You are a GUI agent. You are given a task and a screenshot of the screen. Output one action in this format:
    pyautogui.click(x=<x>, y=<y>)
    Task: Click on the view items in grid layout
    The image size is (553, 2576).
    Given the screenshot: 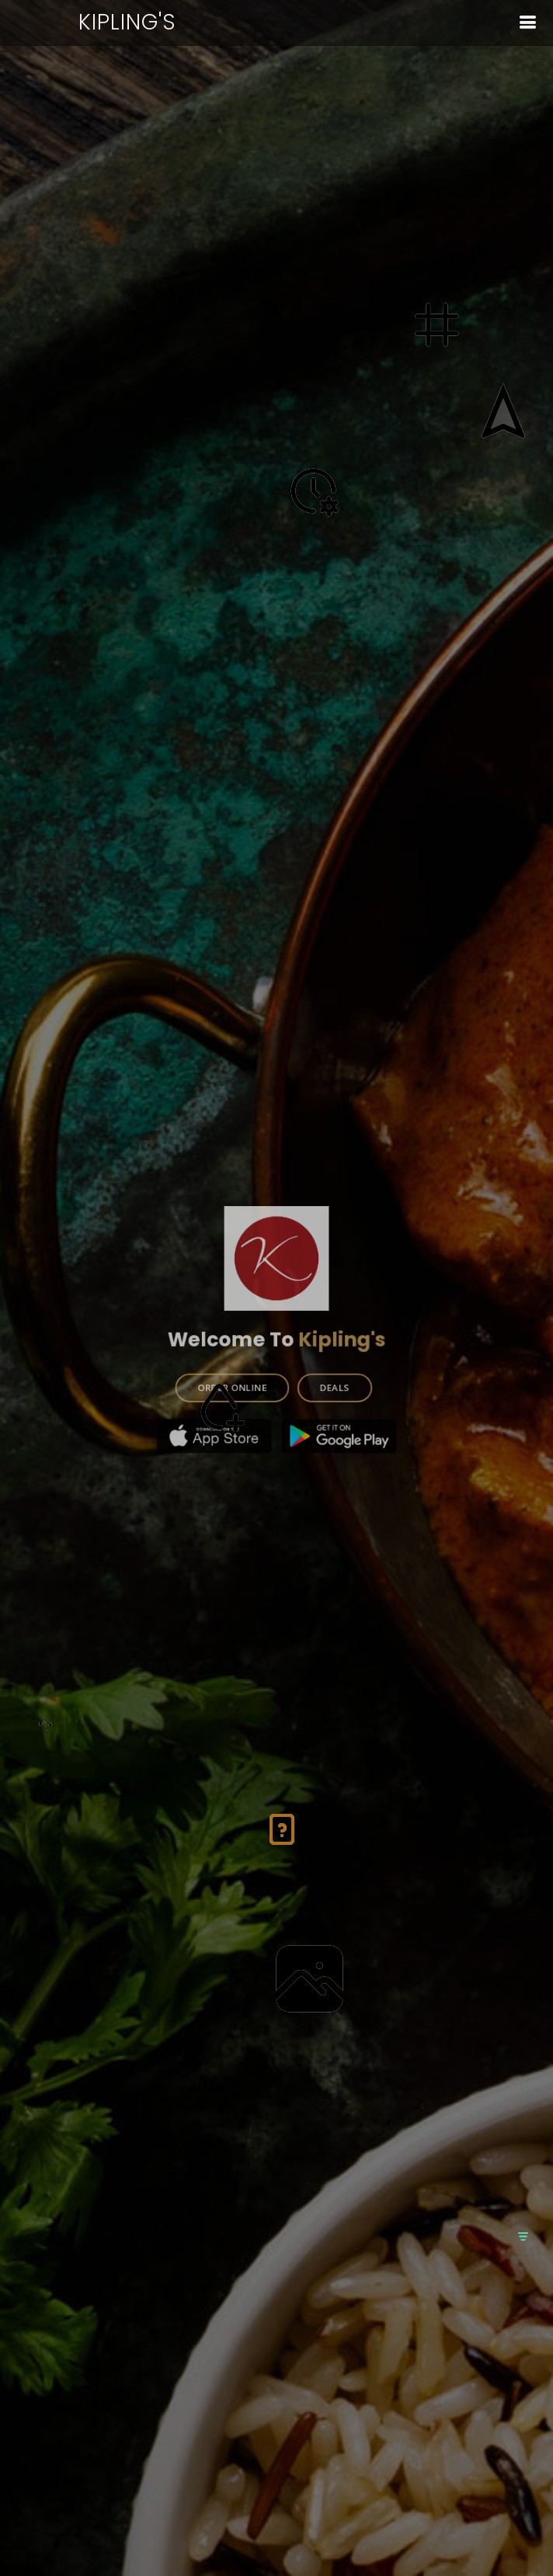 What is the action you would take?
    pyautogui.click(x=436, y=324)
    